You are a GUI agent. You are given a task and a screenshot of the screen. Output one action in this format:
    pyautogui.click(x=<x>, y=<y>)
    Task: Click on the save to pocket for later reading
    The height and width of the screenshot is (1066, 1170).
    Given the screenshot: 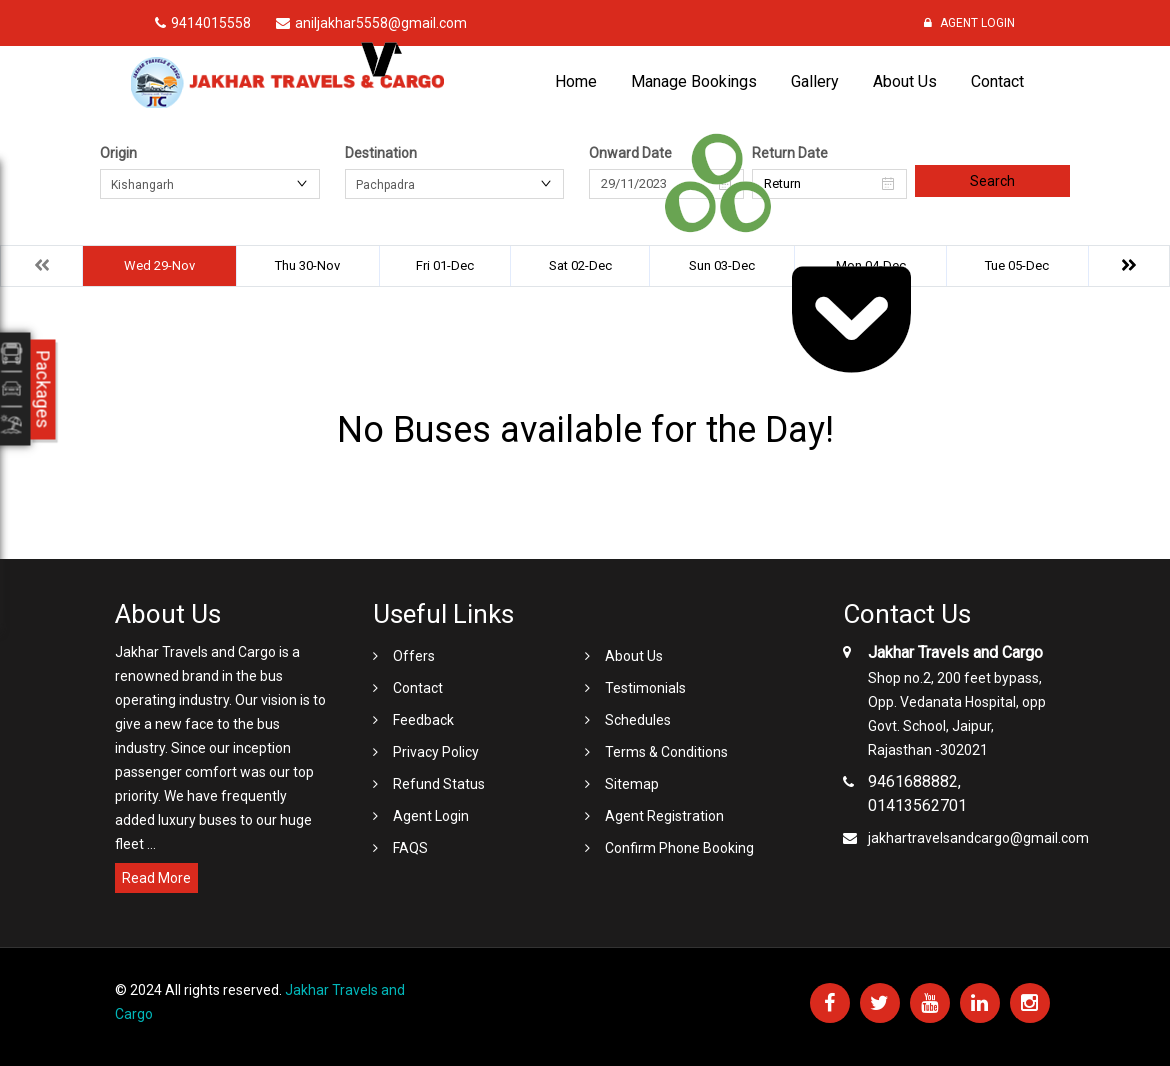 What is the action you would take?
    pyautogui.click(x=851, y=319)
    